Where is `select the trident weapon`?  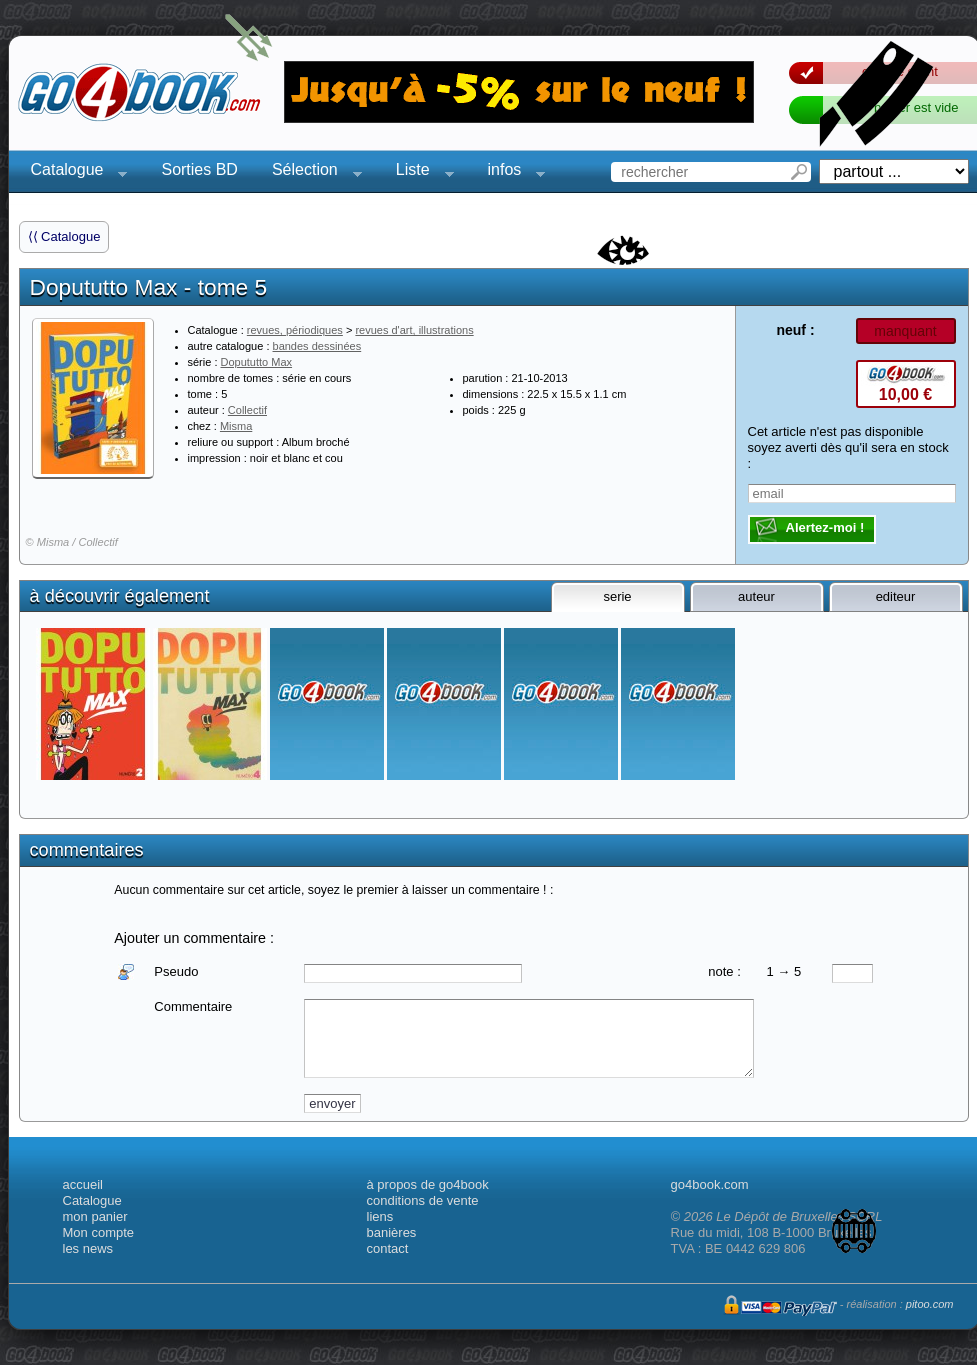
select the trident weapon is located at coordinates (249, 38).